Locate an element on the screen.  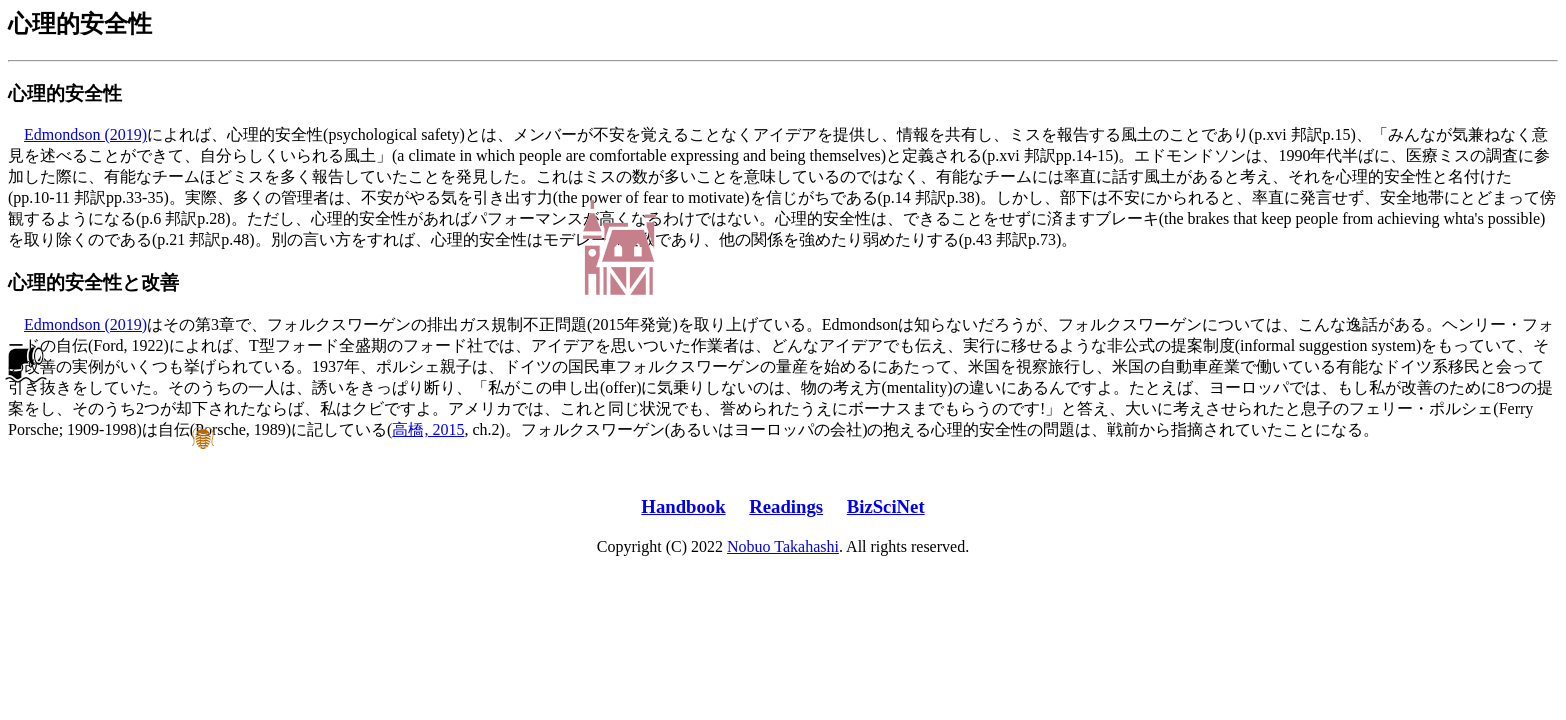
trilobite fossil icon for a paleontology or natural history app is located at coordinates (203, 438).